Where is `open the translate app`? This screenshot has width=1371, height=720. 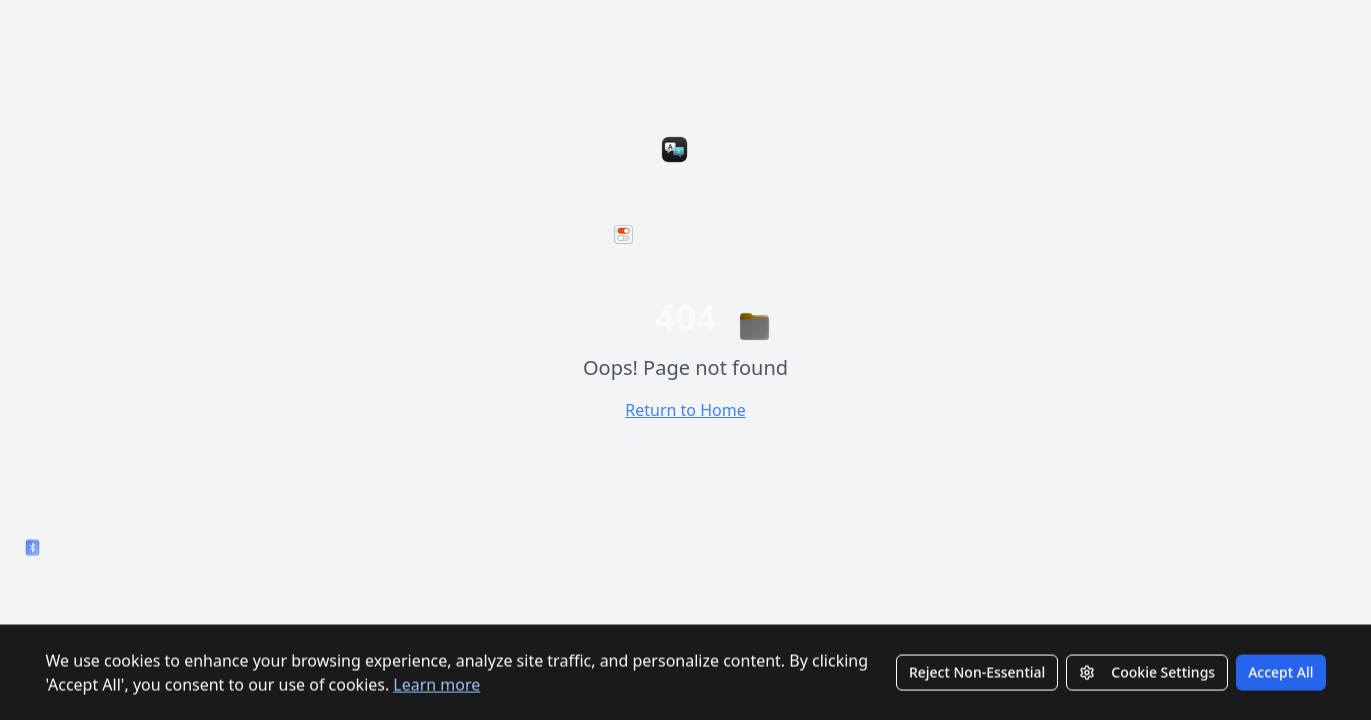
open the translate app is located at coordinates (674, 149).